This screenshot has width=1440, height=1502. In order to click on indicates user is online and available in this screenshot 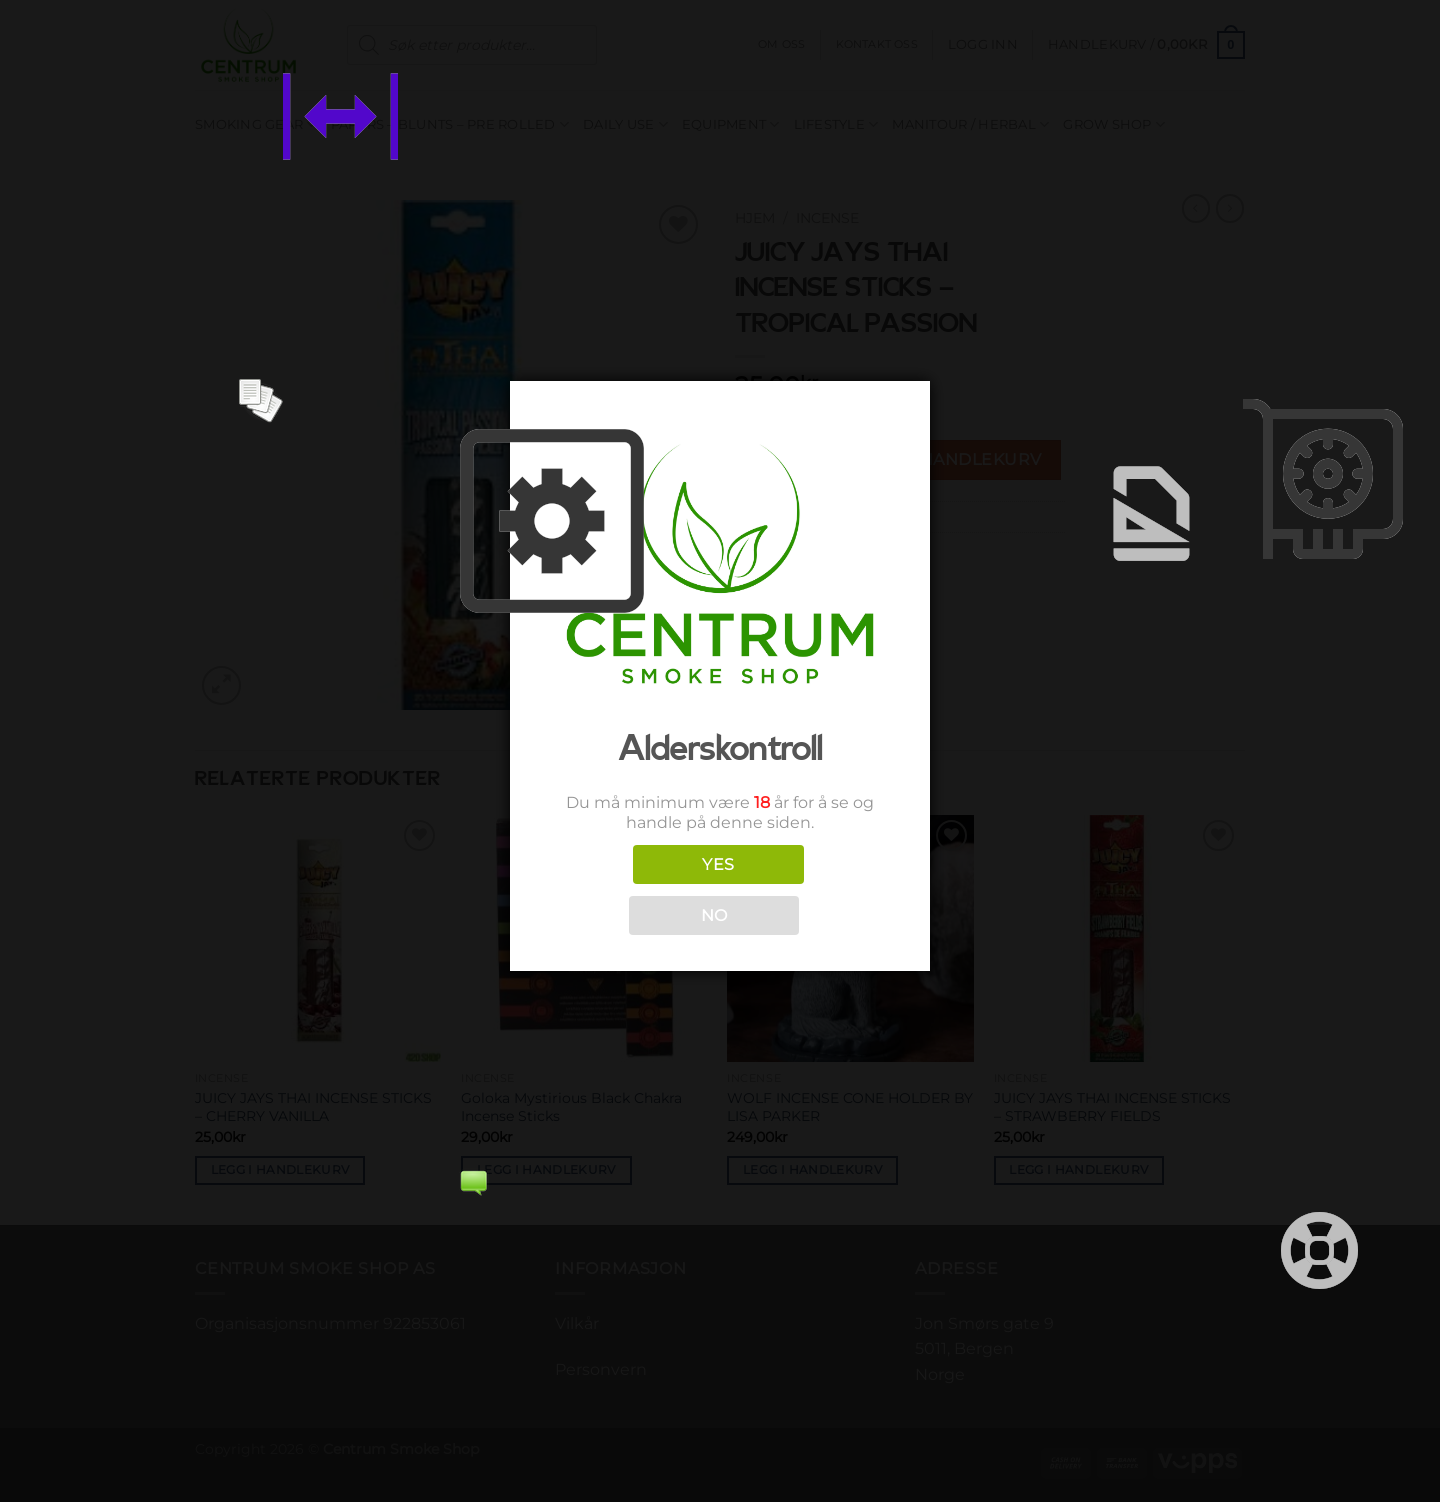, I will do `click(474, 1183)`.